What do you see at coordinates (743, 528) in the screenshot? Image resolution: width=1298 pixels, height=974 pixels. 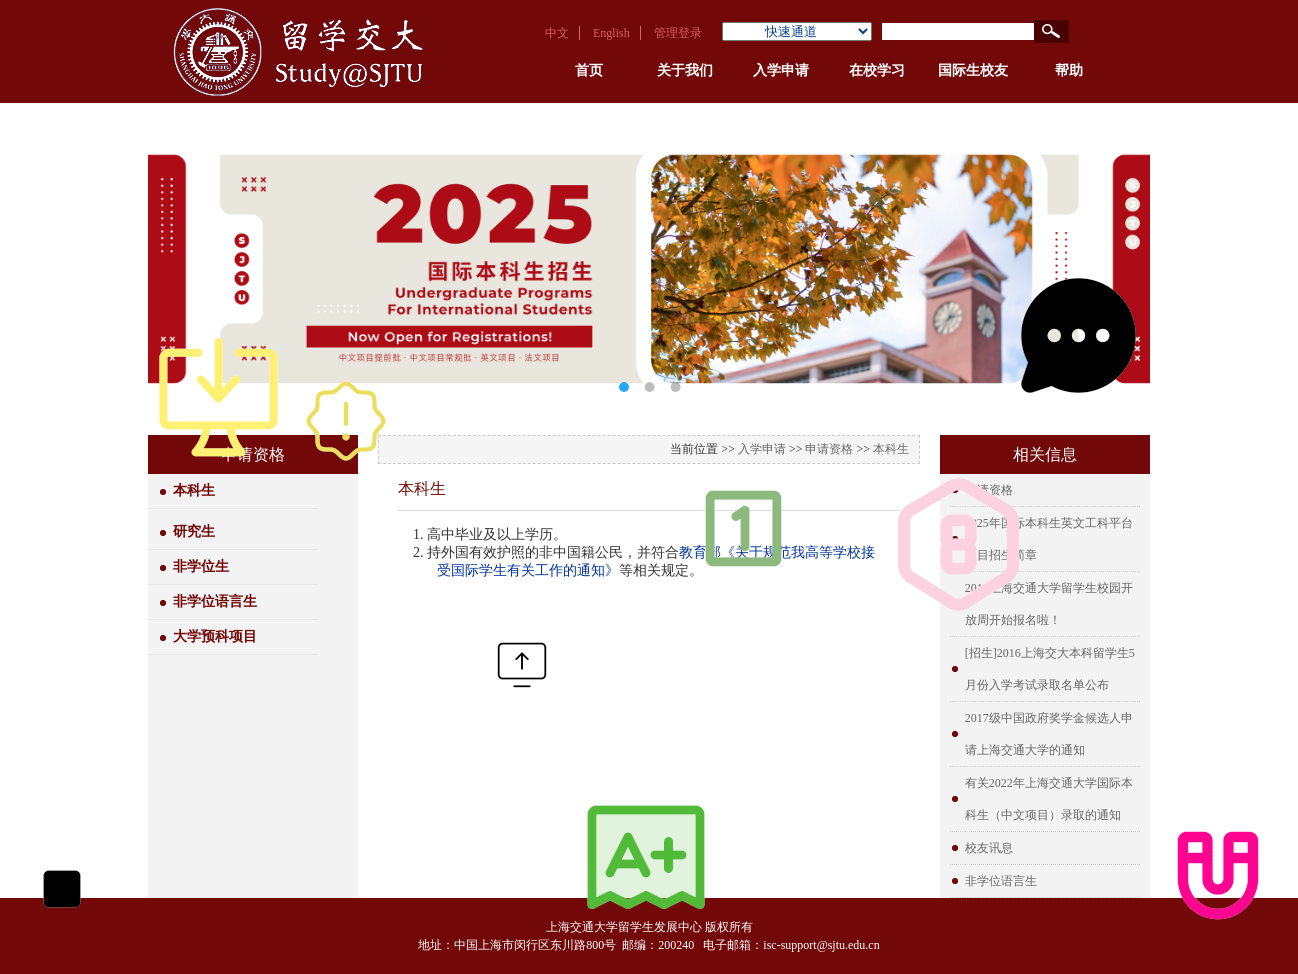 I see `indicates first step in a sequence or process` at bounding box center [743, 528].